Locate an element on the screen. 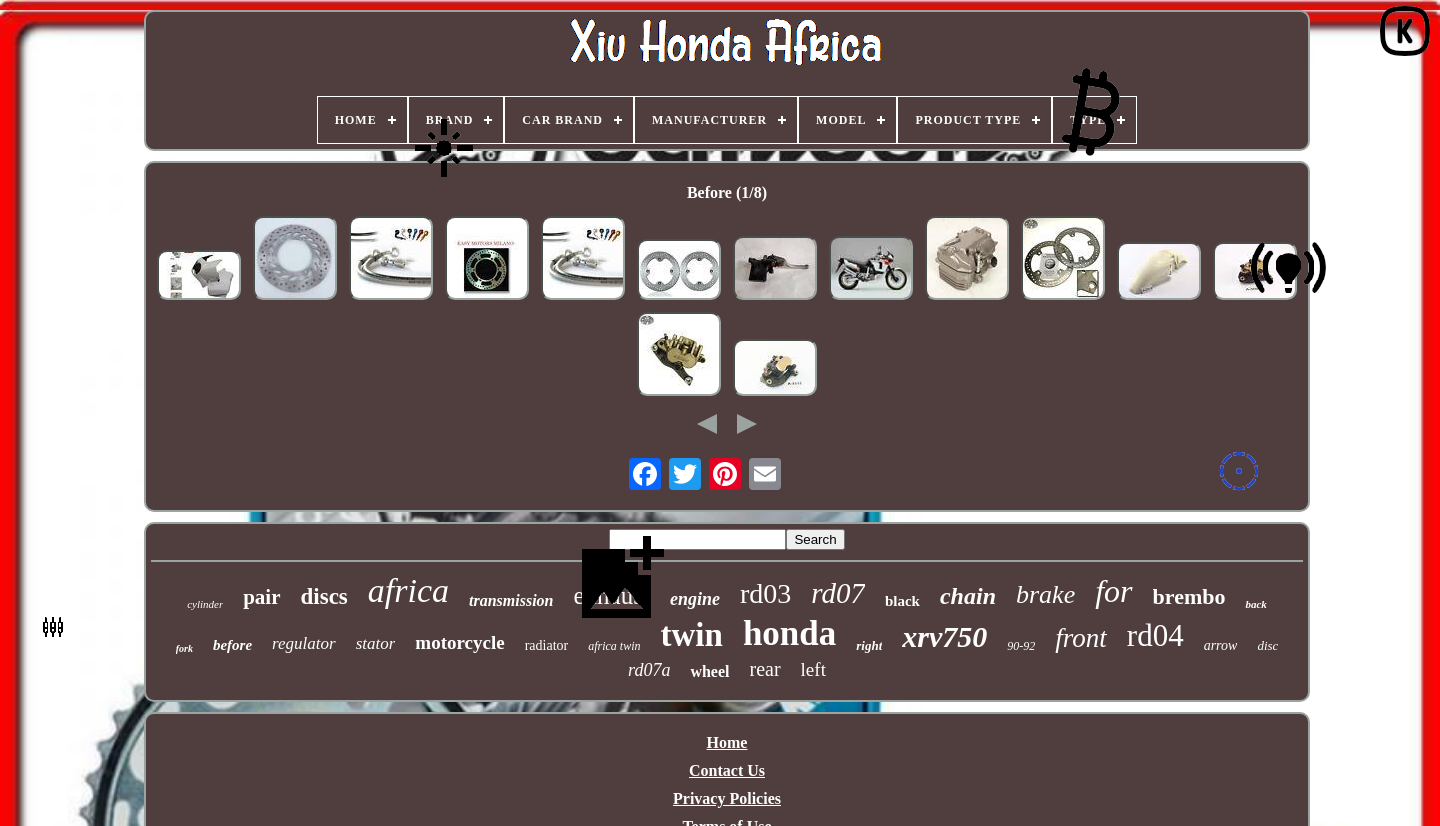  add a lens flare effect to an image is located at coordinates (444, 148).